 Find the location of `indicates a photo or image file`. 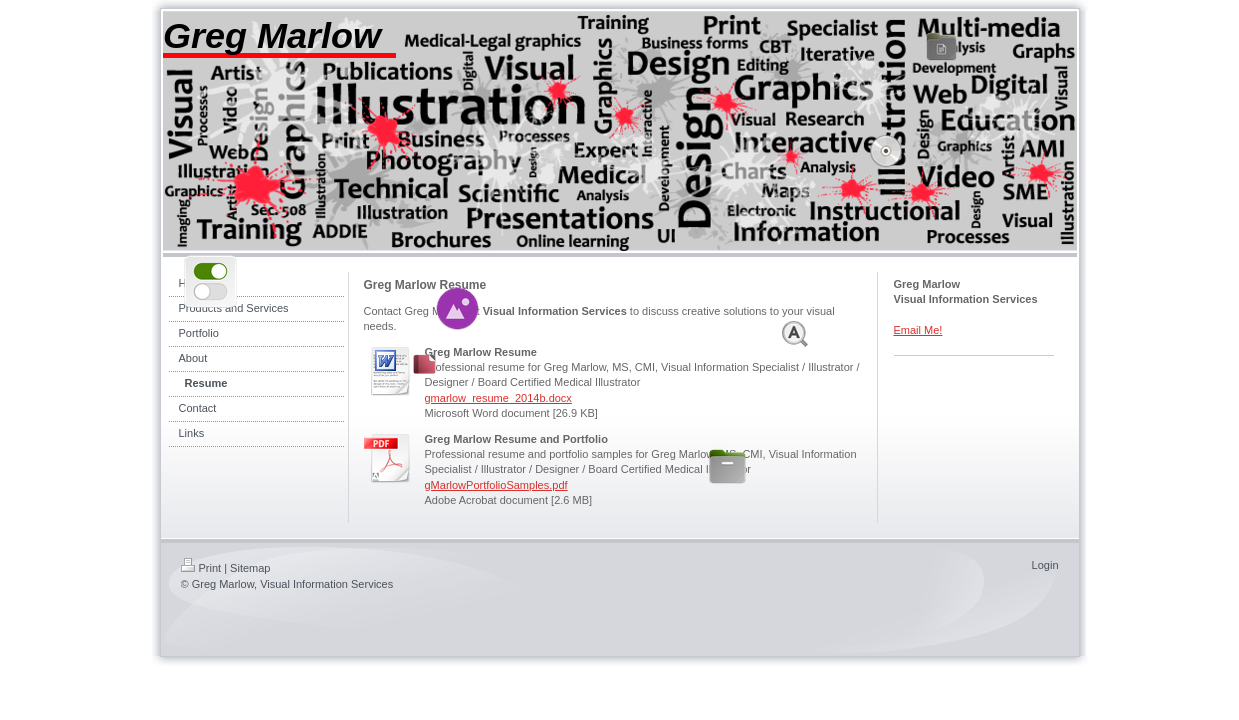

indicates a photo or image file is located at coordinates (457, 308).